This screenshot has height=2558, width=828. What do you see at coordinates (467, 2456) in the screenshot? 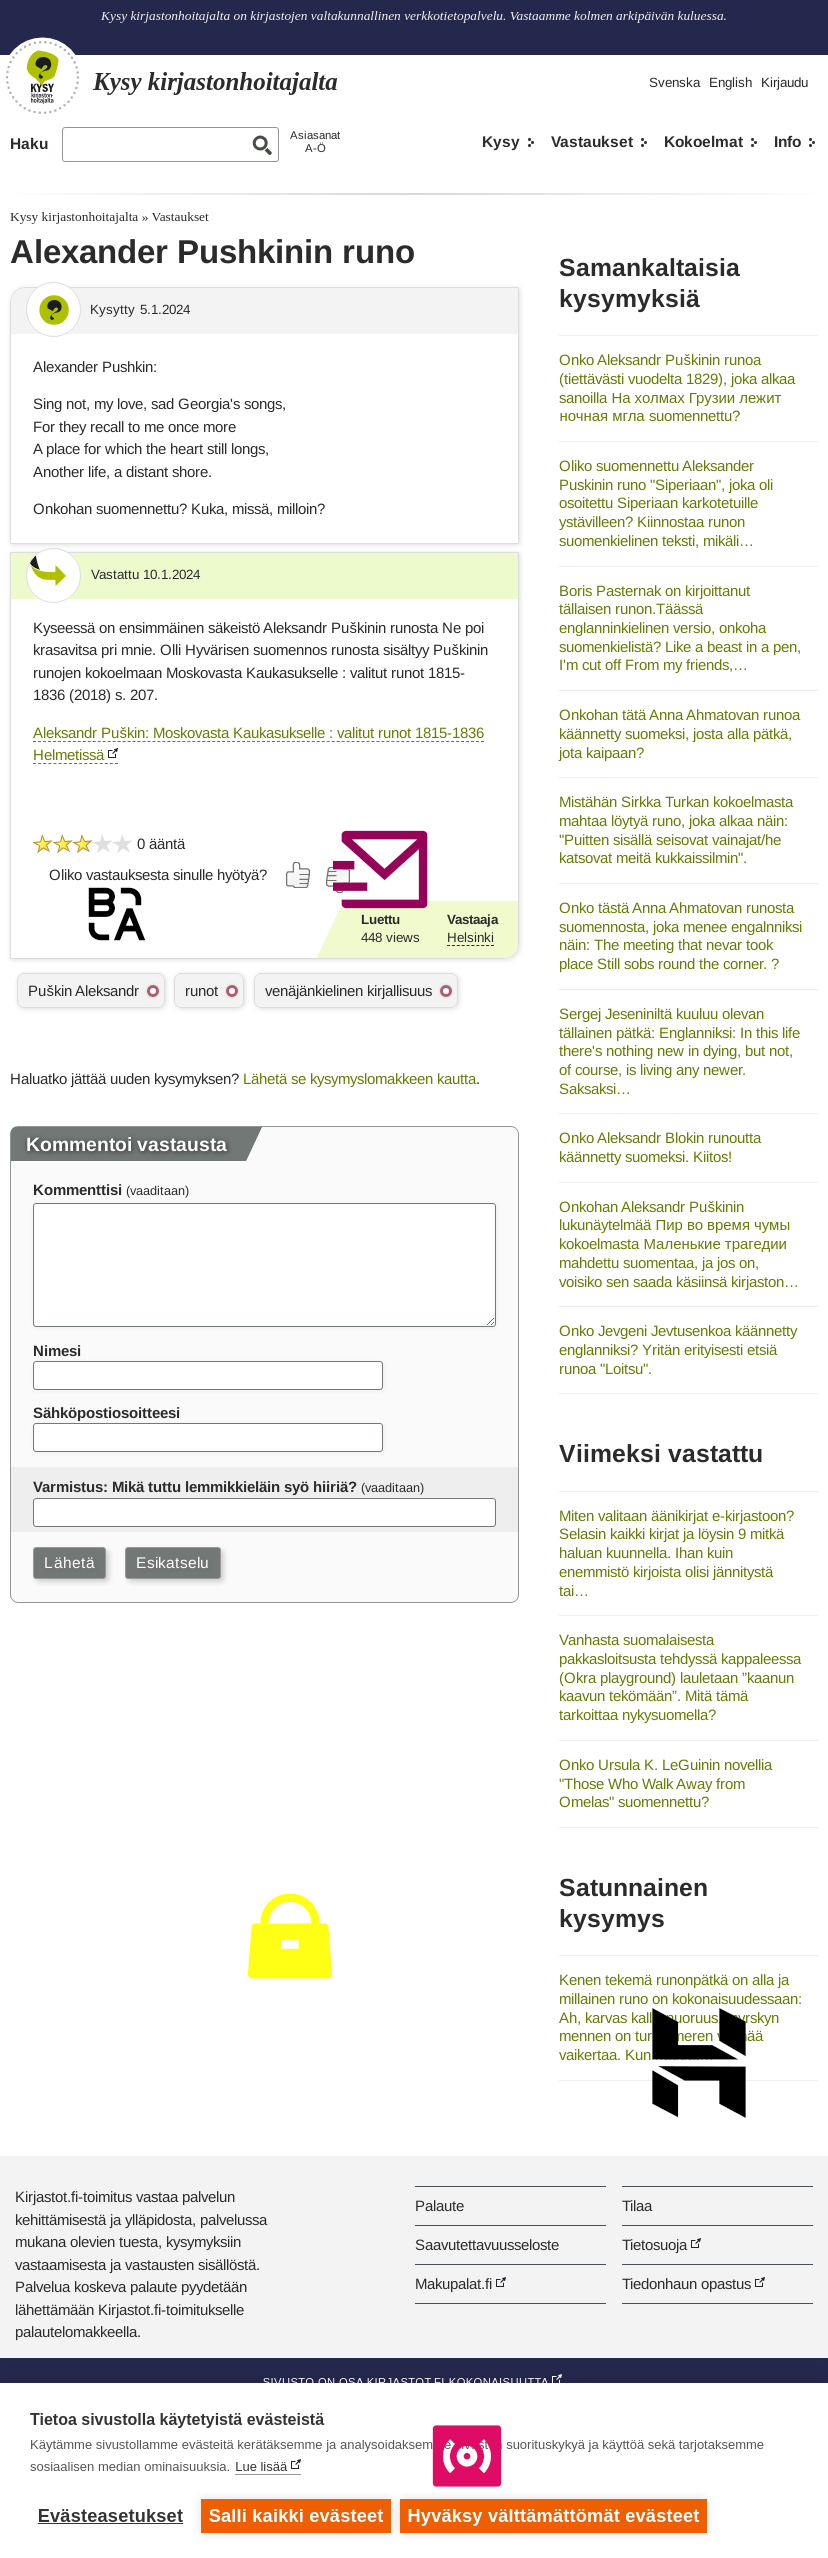
I see `enable surround sound audio` at bounding box center [467, 2456].